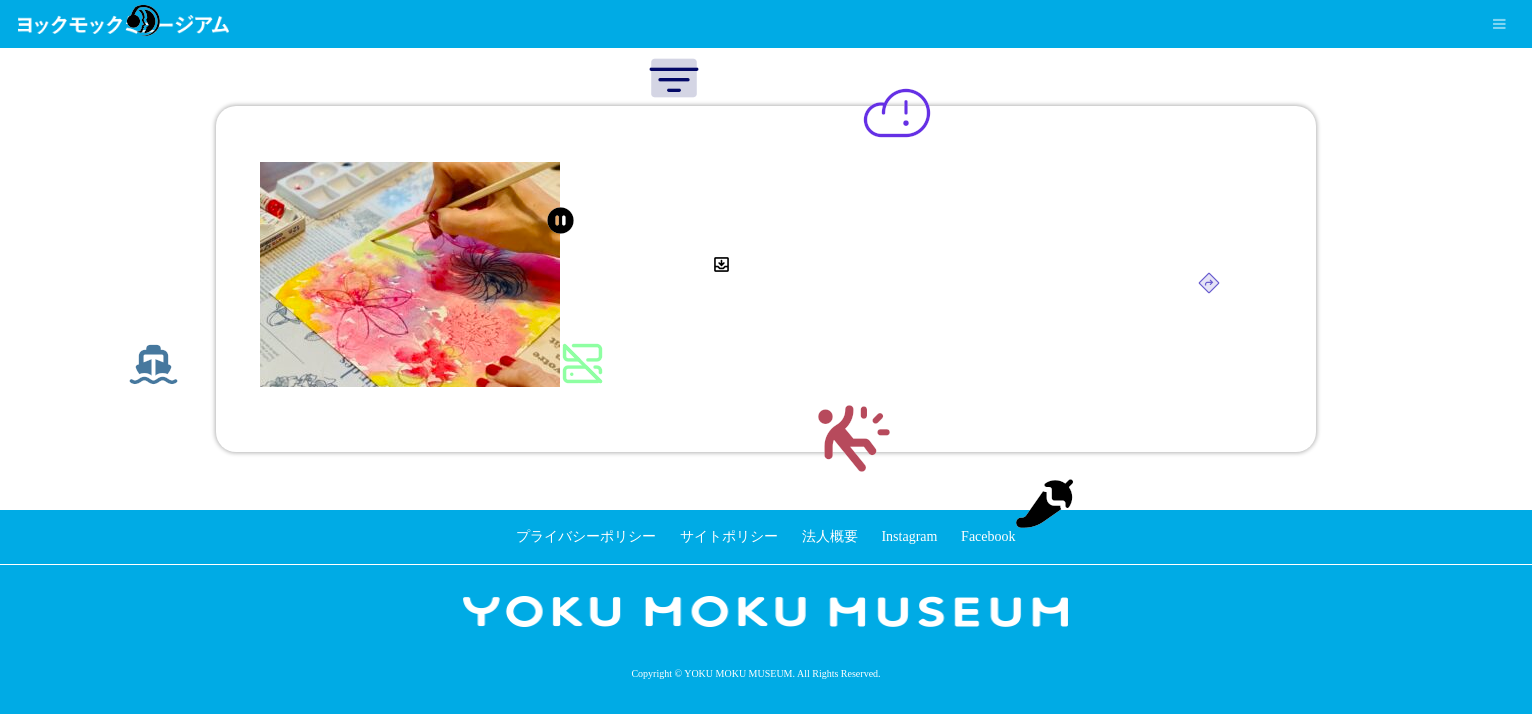  Describe the element at coordinates (674, 78) in the screenshot. I see `filter or sort list content` at that location.